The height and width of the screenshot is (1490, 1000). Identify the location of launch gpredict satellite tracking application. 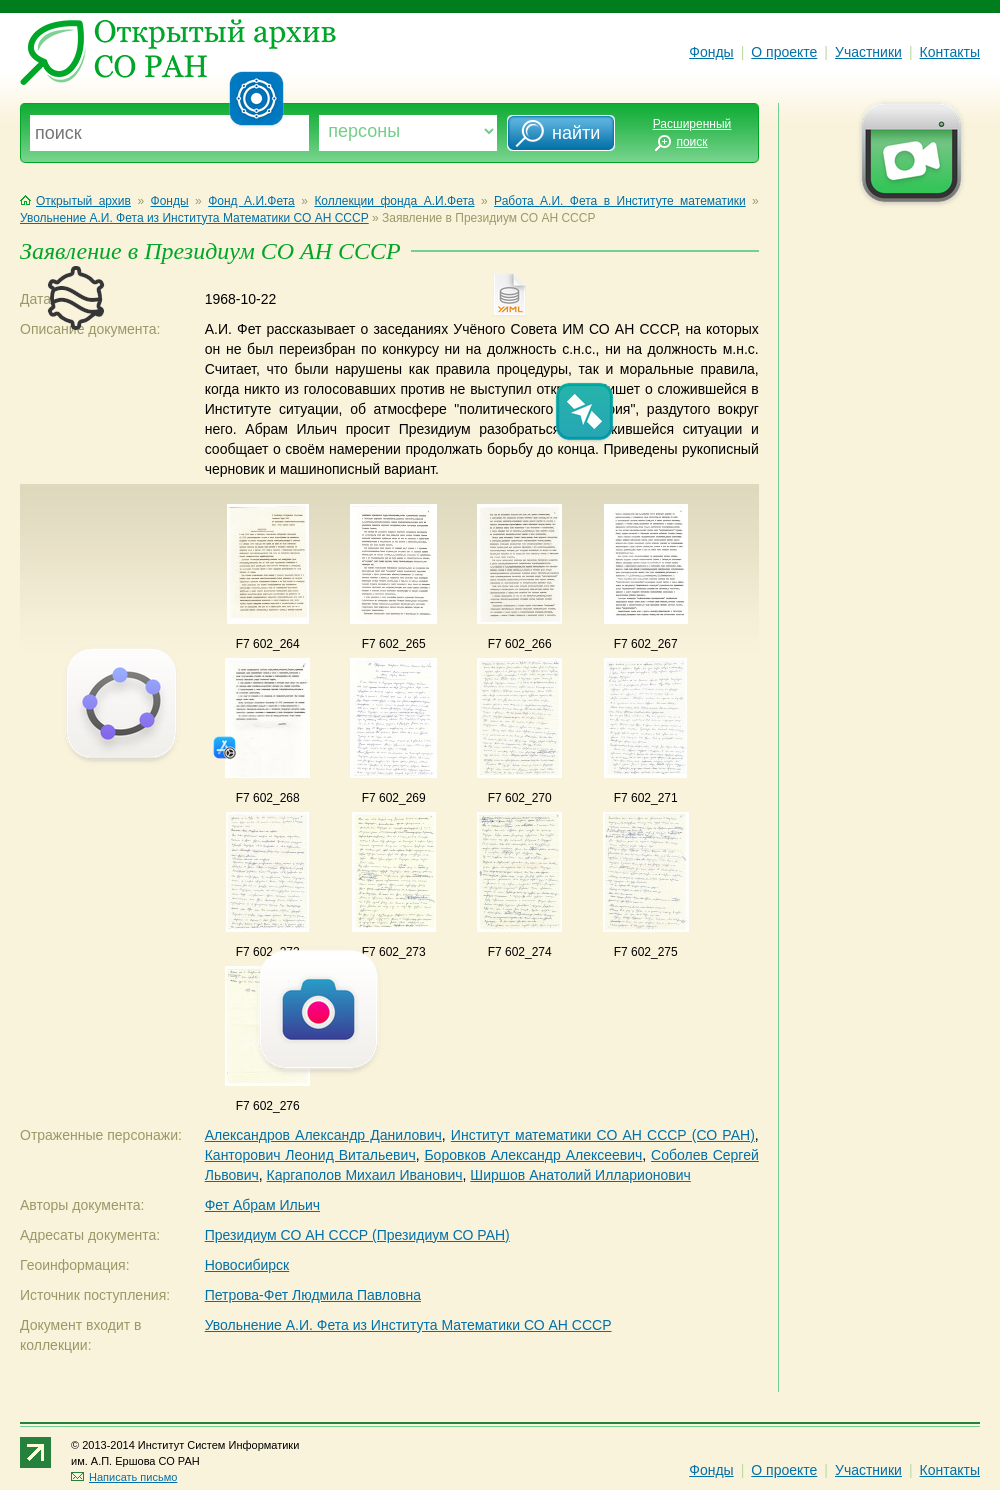
(584, 411).